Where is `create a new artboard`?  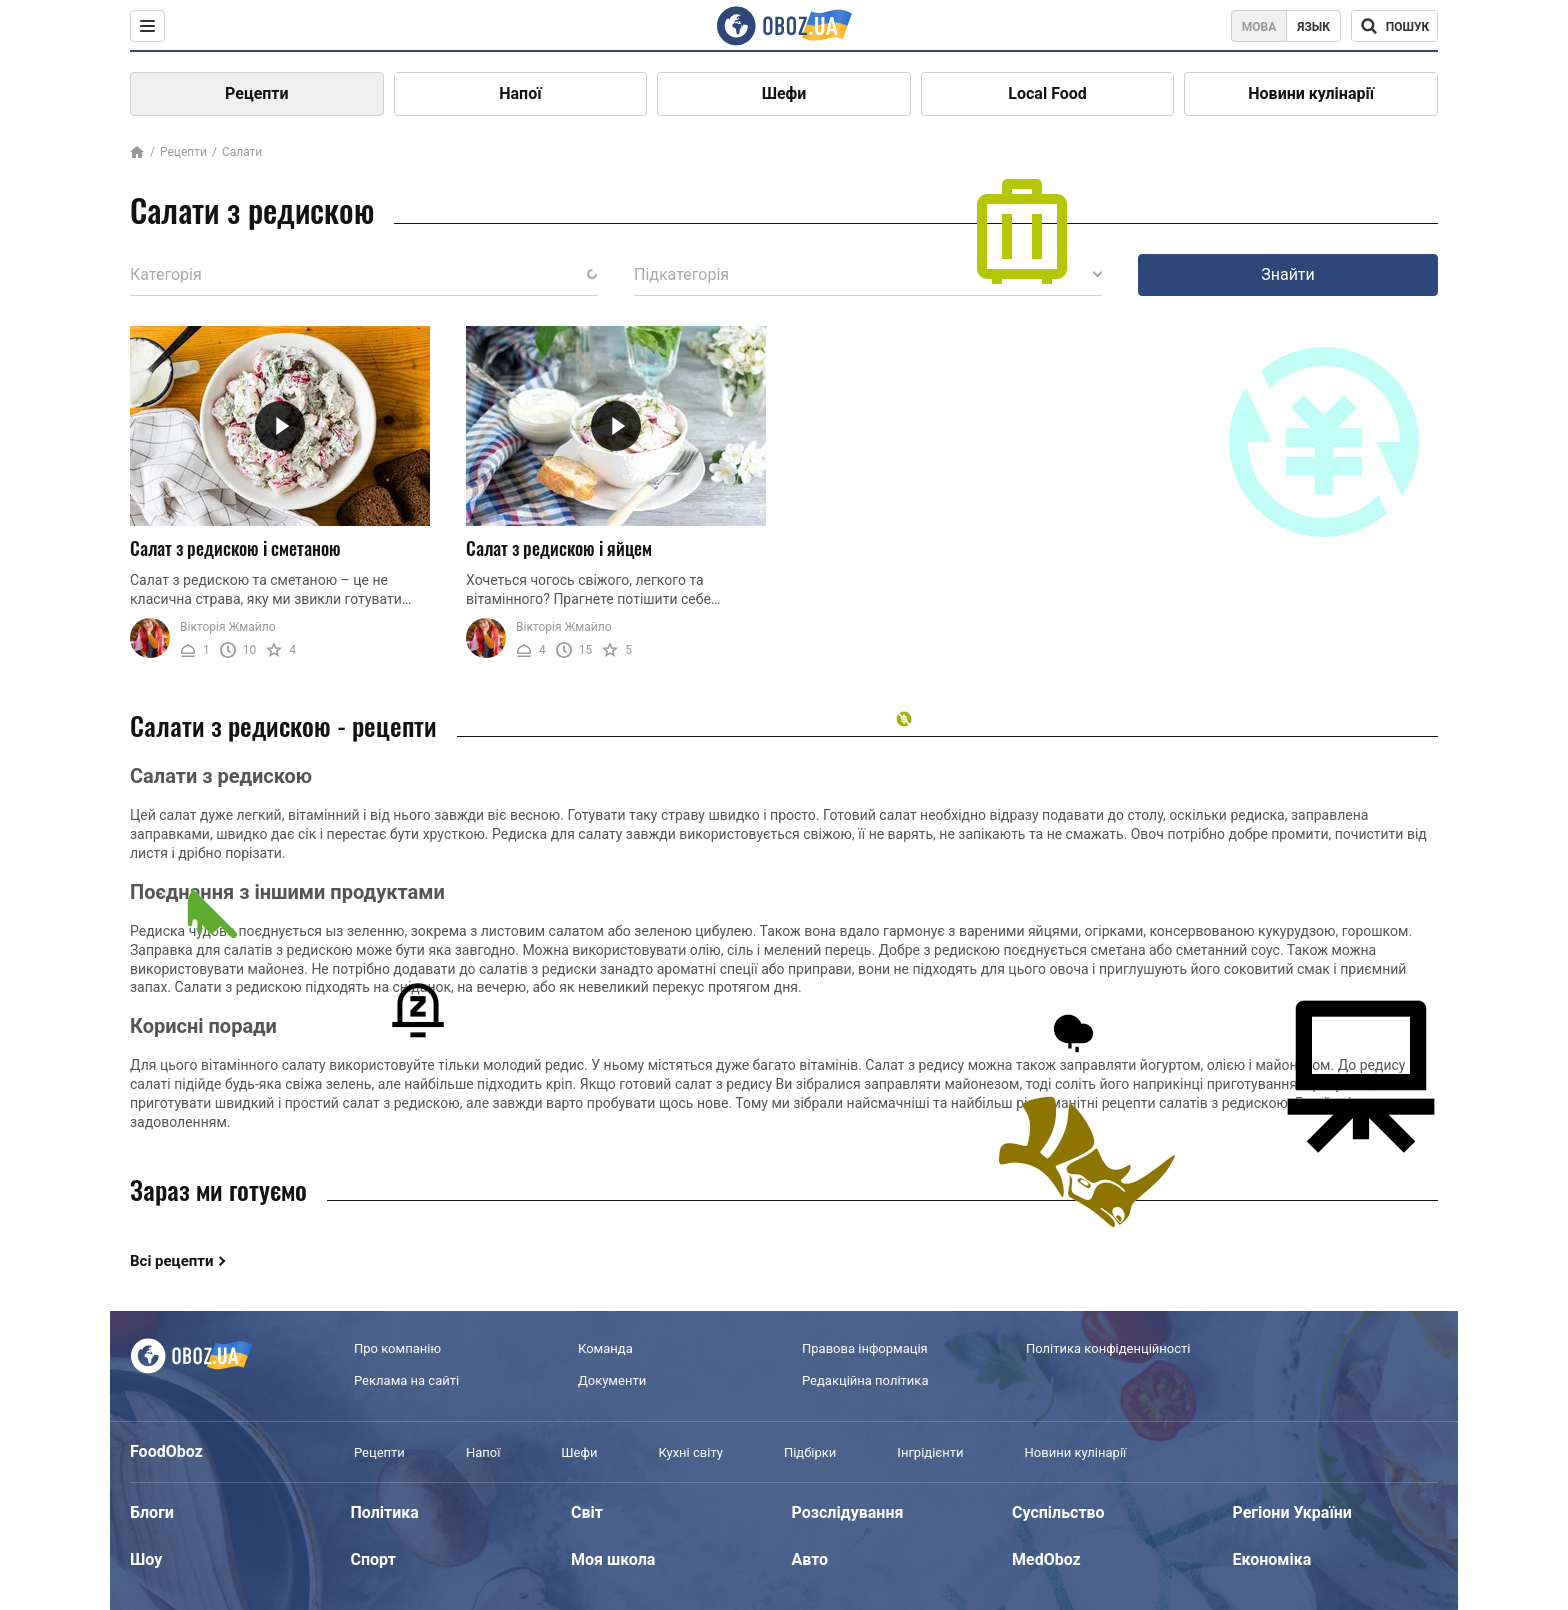 create a new artboard is located at coordinates (1361, 1074).